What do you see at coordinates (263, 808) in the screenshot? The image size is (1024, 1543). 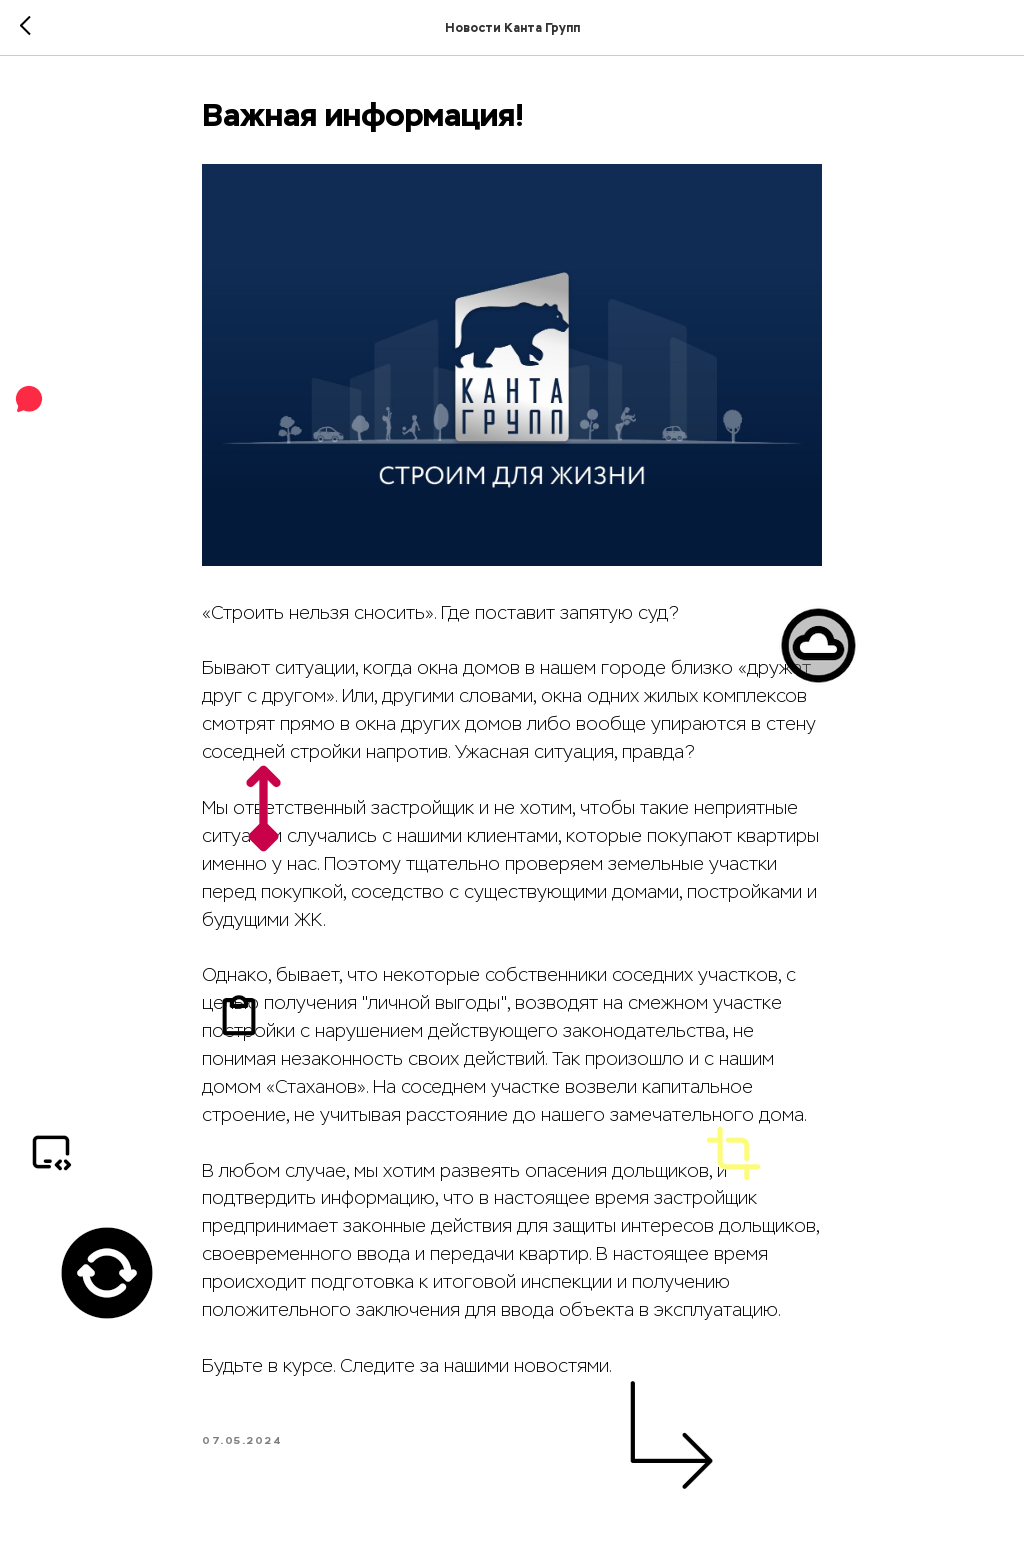 I see `move item to top priority` at bounding box center [263, 808].